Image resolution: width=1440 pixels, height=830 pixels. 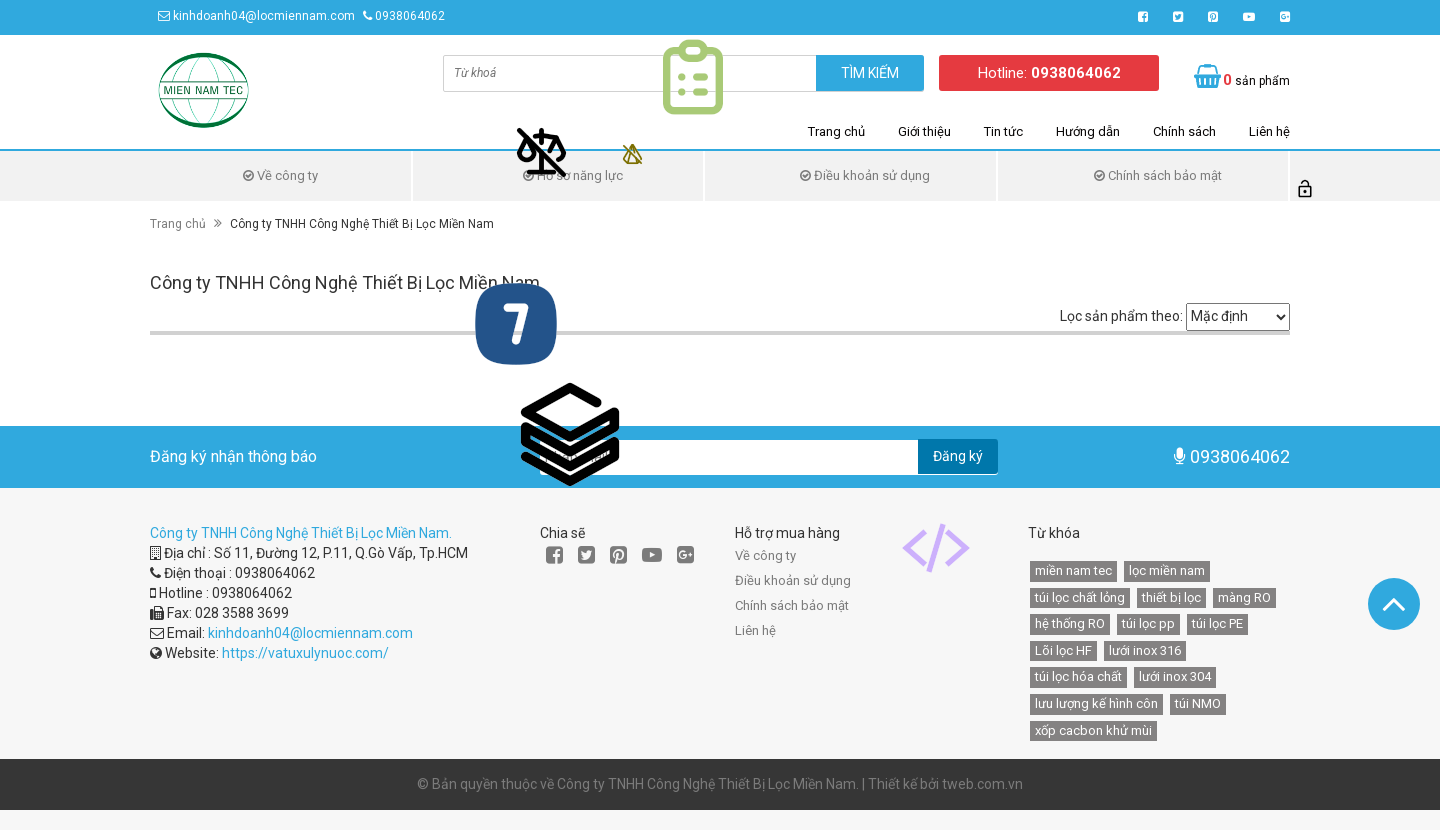 What do you see at coordinates (516, 324) in the screenshot?
I see `indicates item number 7 in a list or sequence` at bounding box center [516, 324].